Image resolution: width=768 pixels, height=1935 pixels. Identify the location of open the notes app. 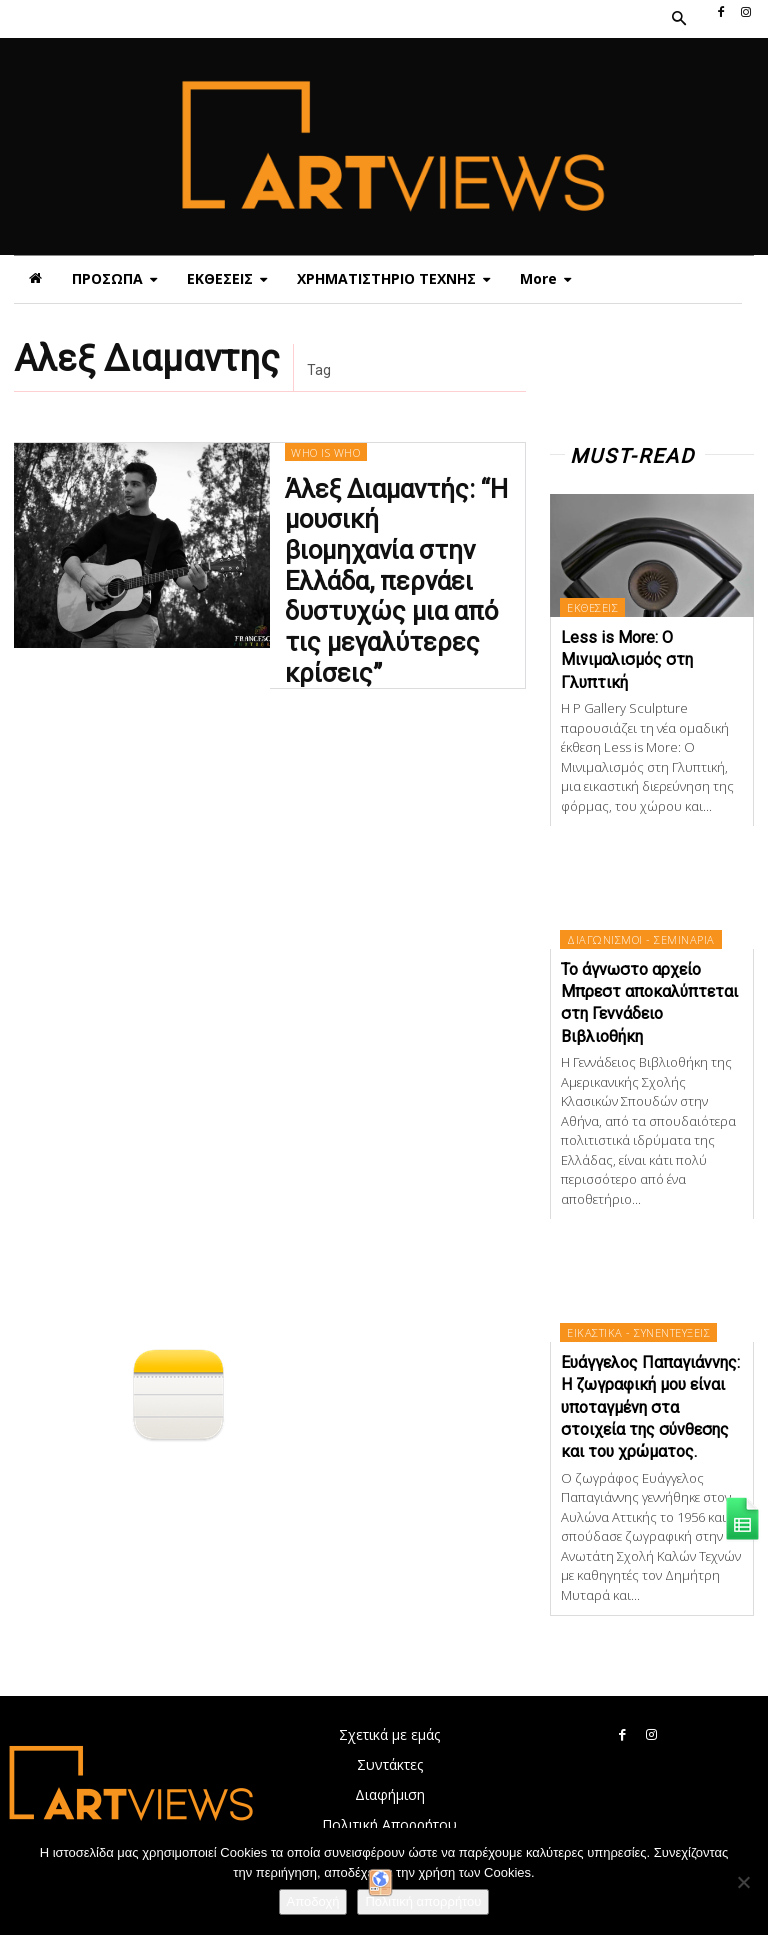
(178, 1394).